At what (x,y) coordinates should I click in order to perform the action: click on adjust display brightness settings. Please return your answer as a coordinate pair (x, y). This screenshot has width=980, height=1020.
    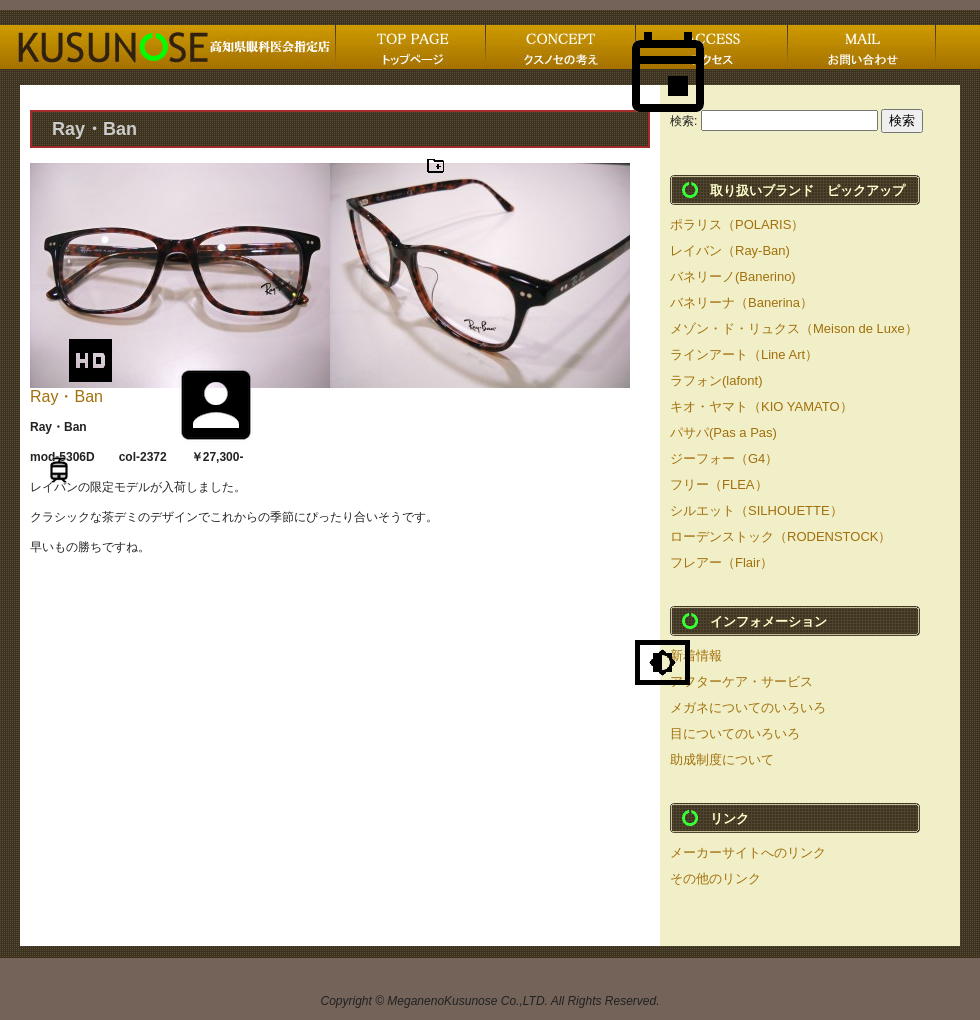
    Looking at the image, I should click on (662, 662).